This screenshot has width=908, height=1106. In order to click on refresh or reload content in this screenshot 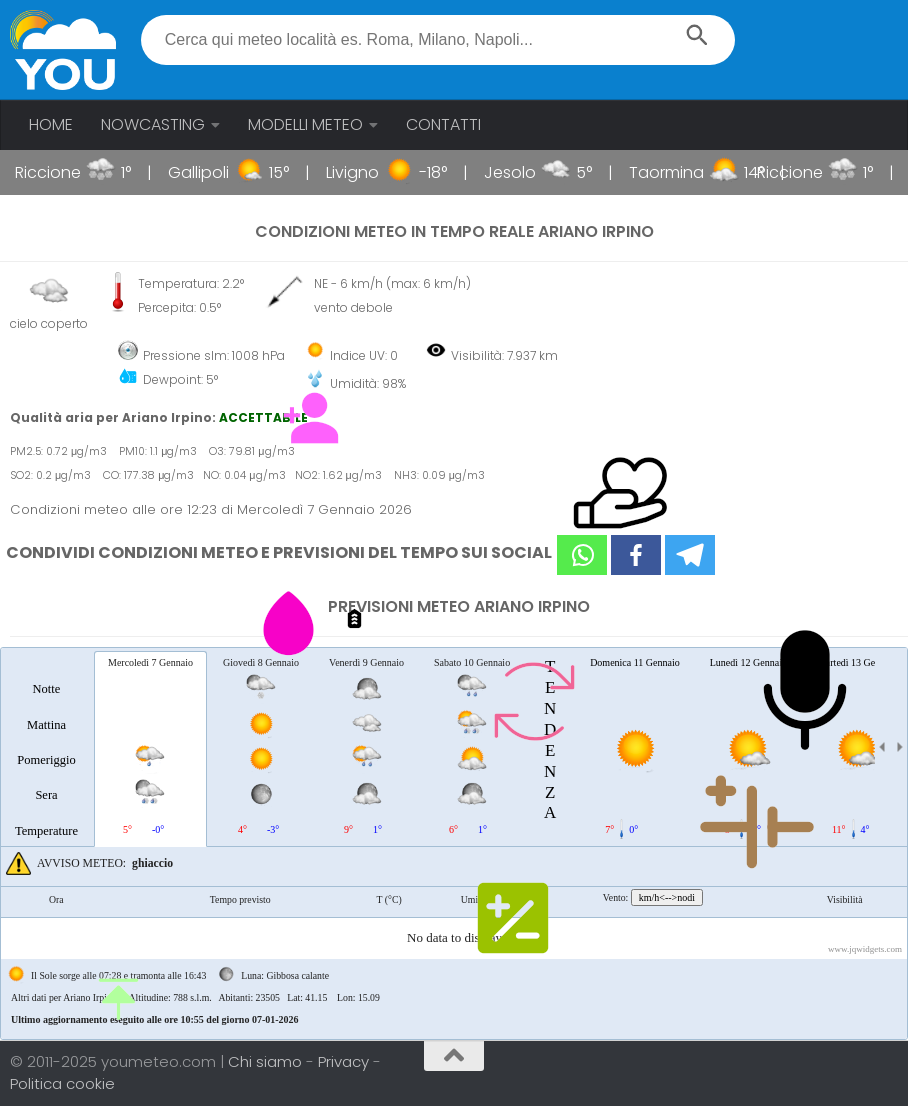, I will do `click(534, 701)`.